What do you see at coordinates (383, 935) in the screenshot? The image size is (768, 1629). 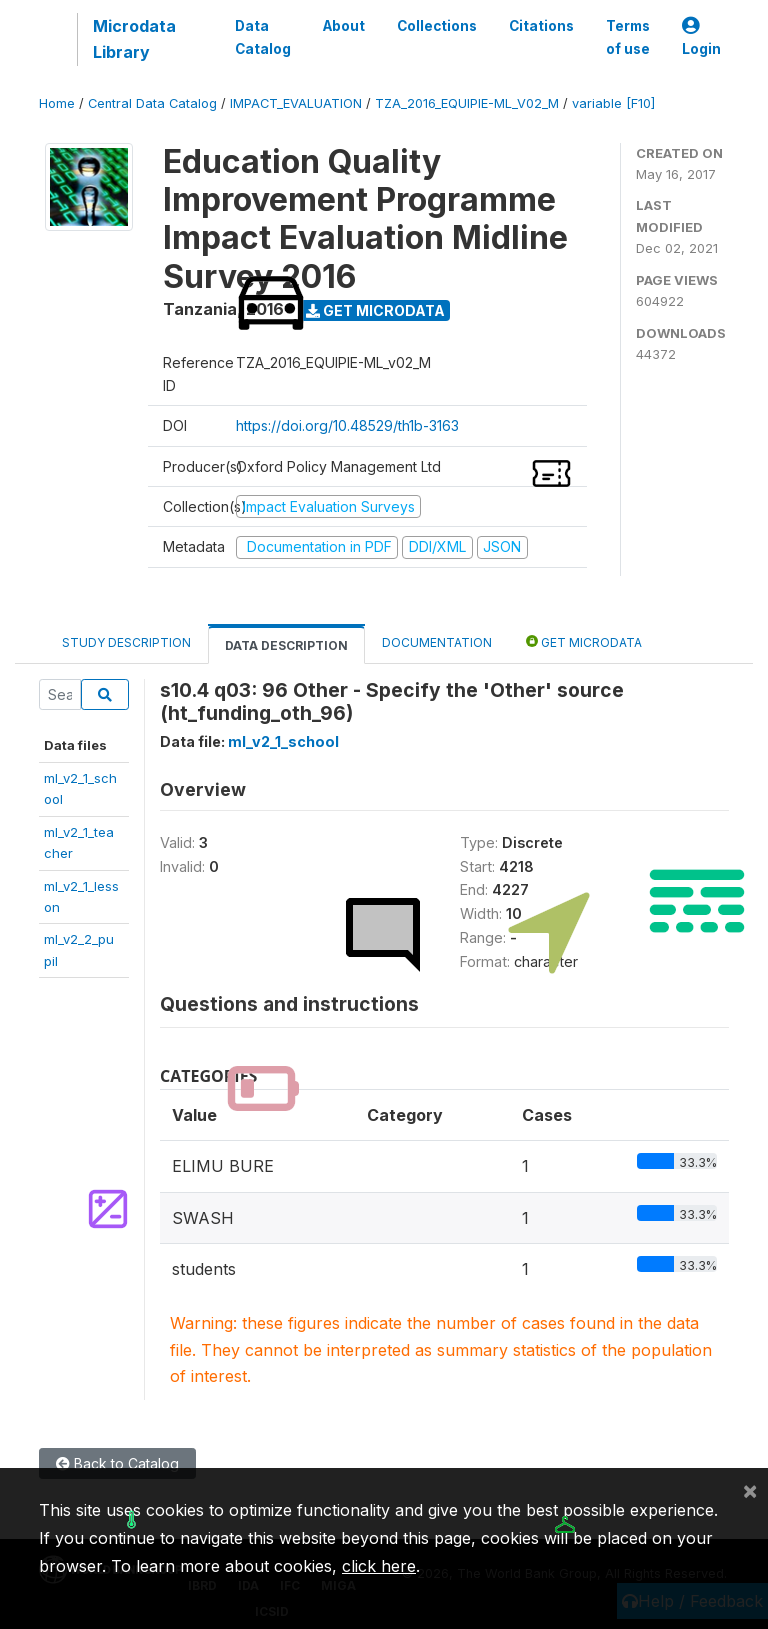 I see `open comments or discussion` at bounding box center [383, 935].